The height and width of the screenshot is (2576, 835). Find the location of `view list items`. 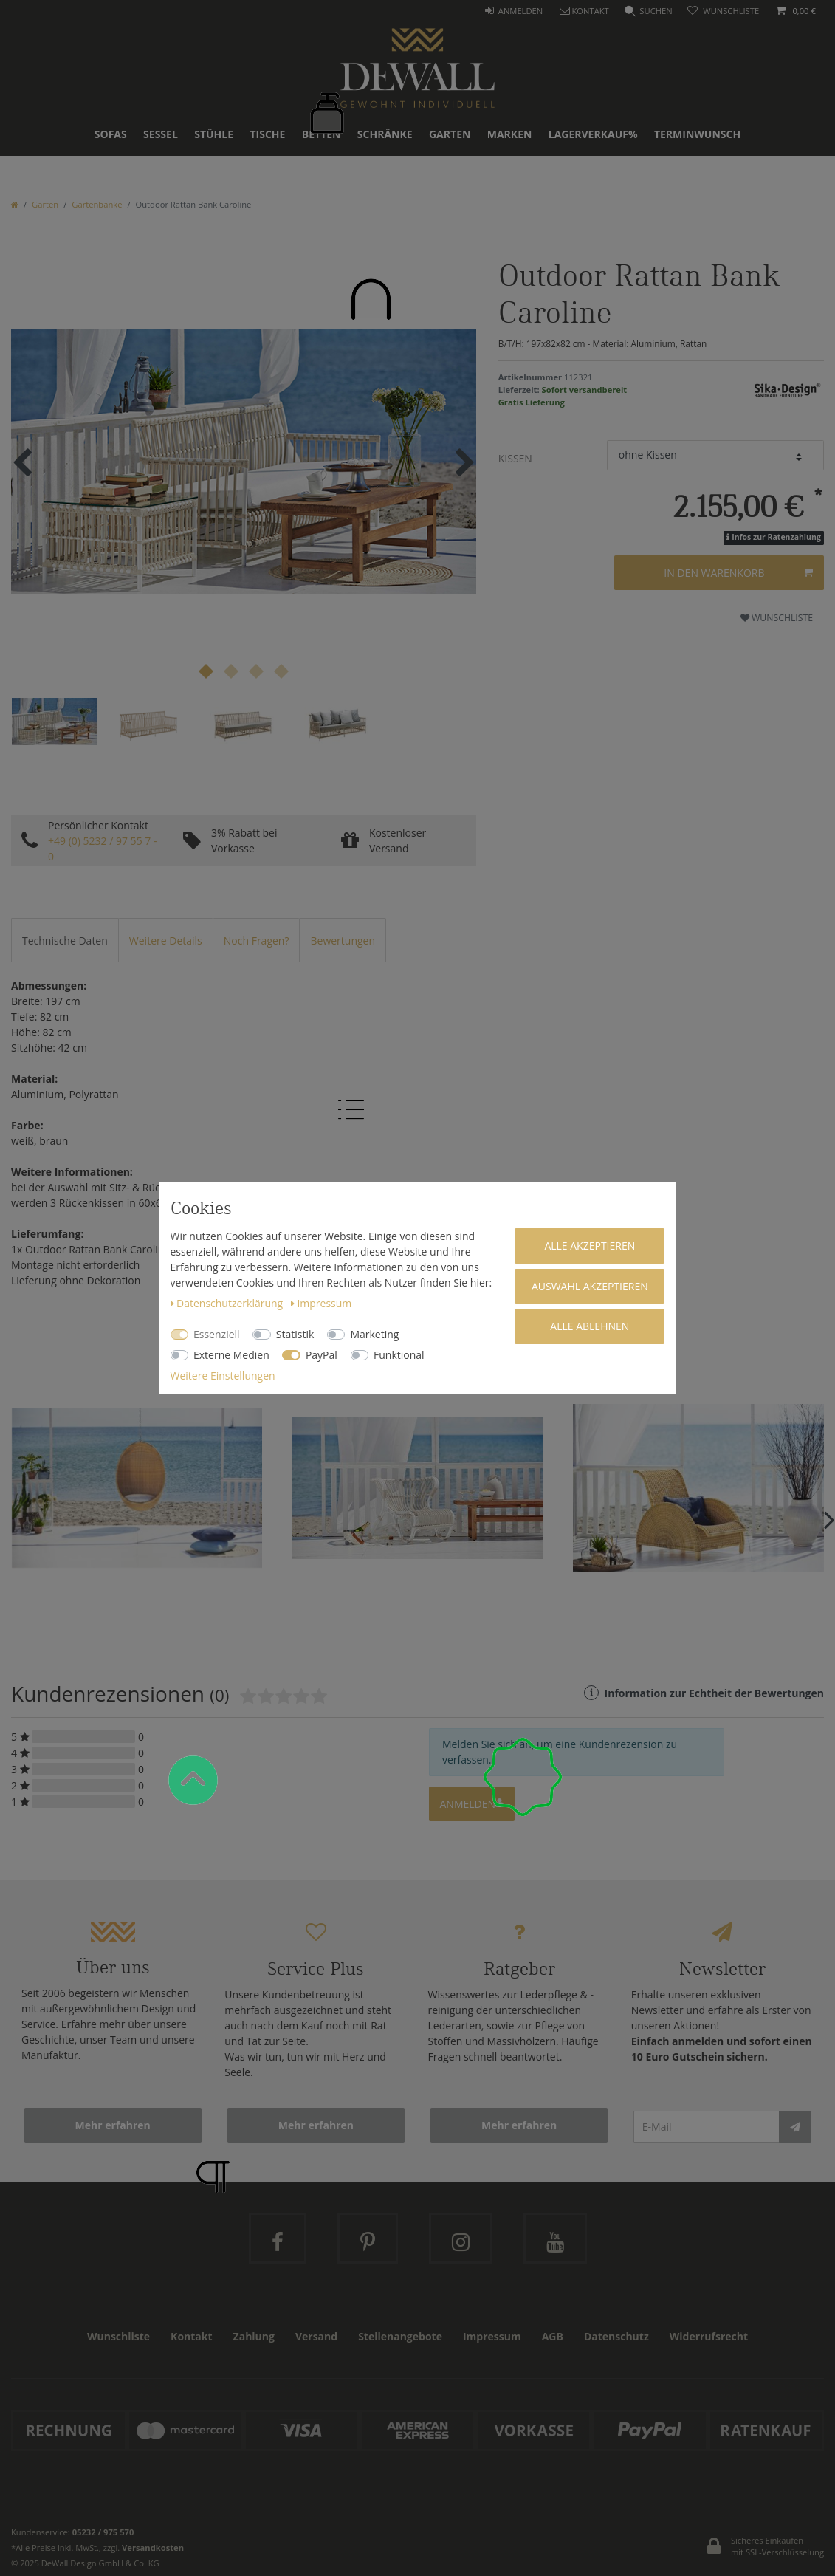

view list items is located at coordinates (351, 1109).